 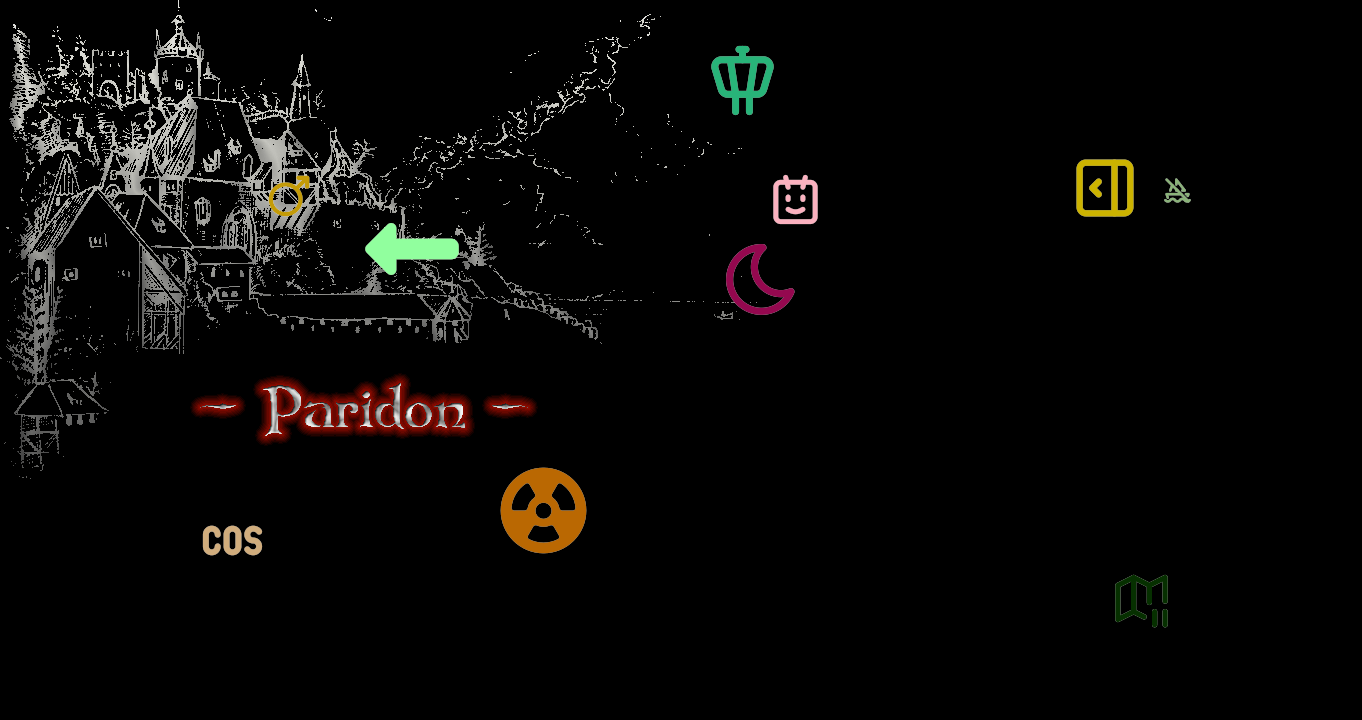 What do you see at coordinates (289, 196) in the screenshot?
I see `select male gender option` at bounding box center [289, 196].